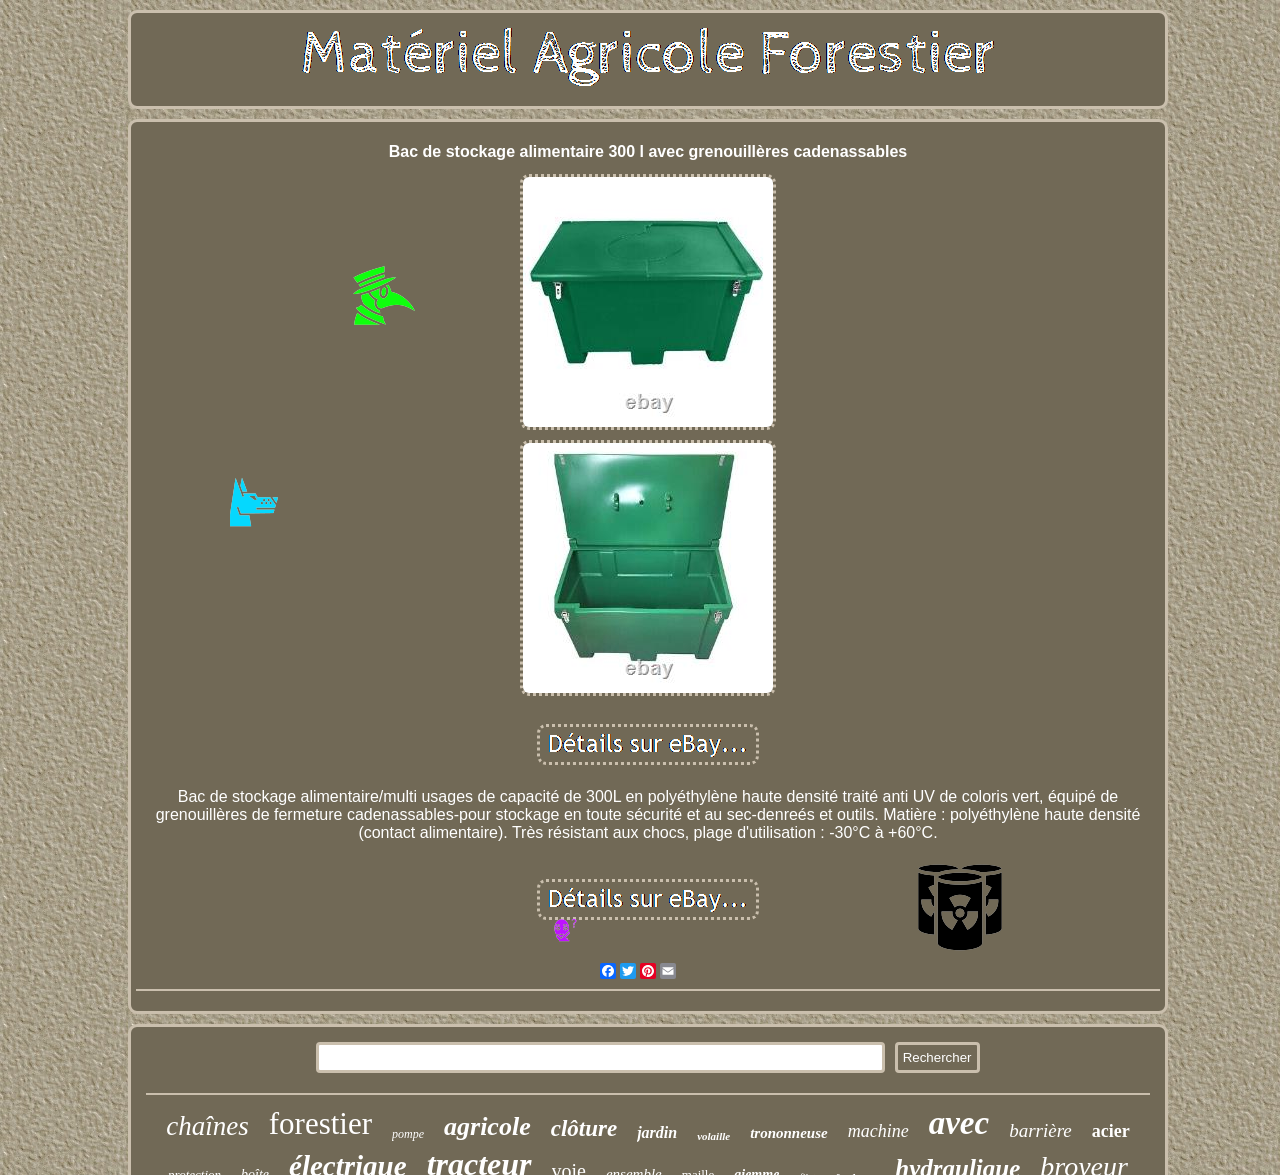 This screenshot has width=1280, height=1175. I want to click on indicates a thinking or processing state, so click(565, 929).